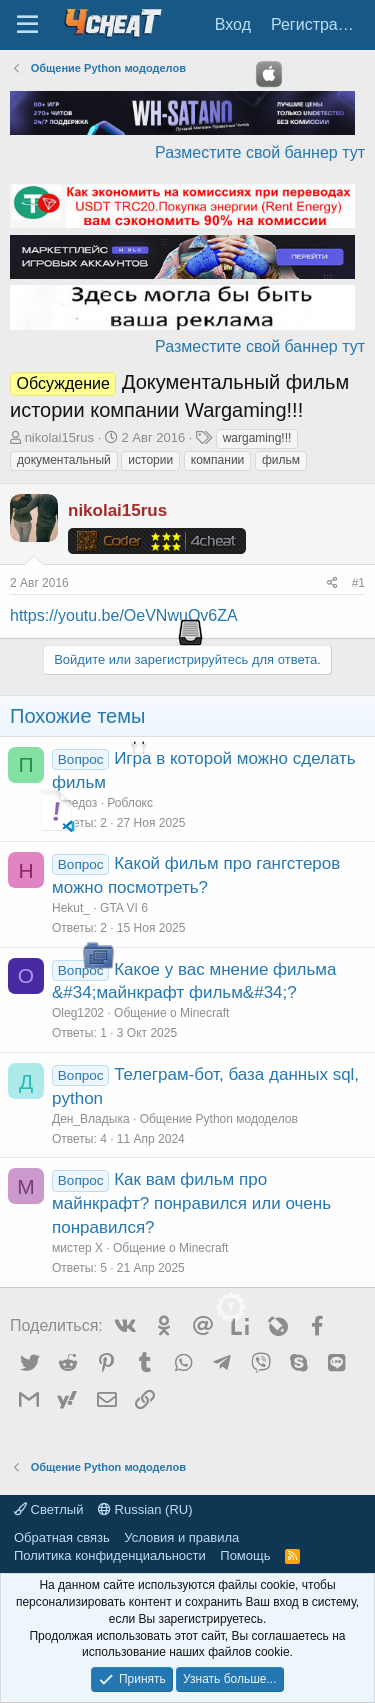 The image size is (375, 1703). Describe the element at coordinates (269, 74) in the screenshot. I see `access Apple ID account settings` at that location.